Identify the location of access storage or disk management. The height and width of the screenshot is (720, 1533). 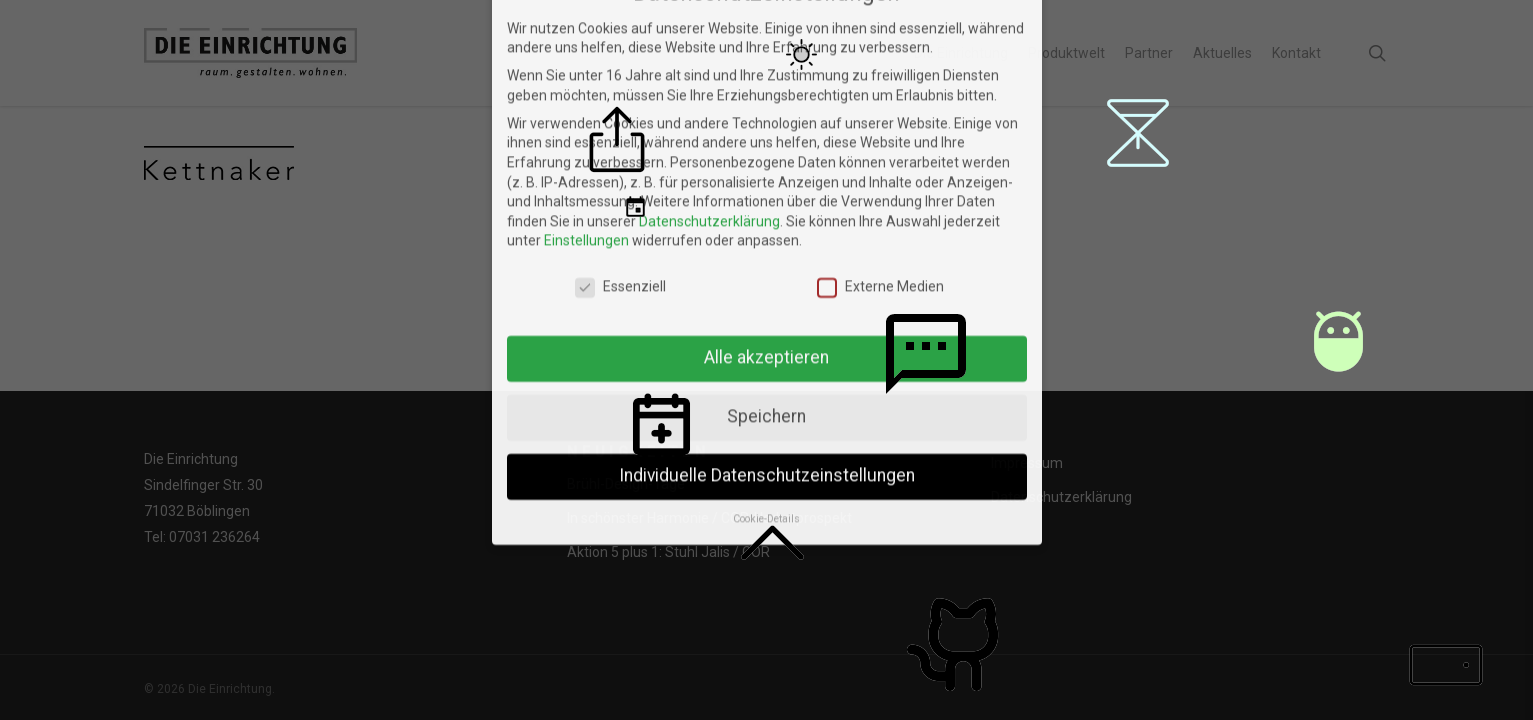
(1446, 665).